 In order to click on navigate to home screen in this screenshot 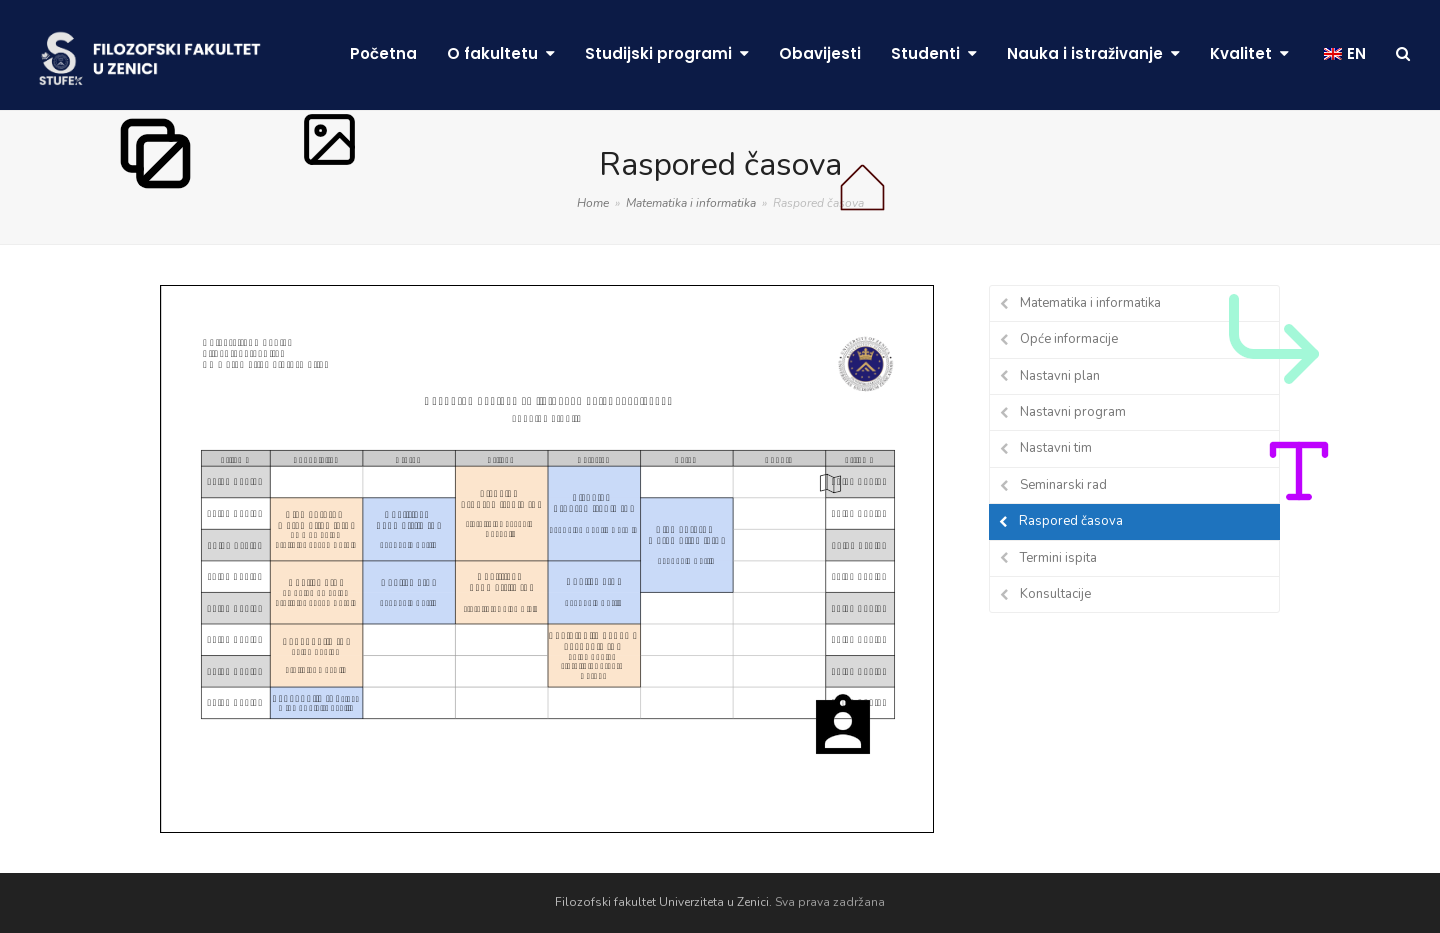, I will do `click(862, 188)`.